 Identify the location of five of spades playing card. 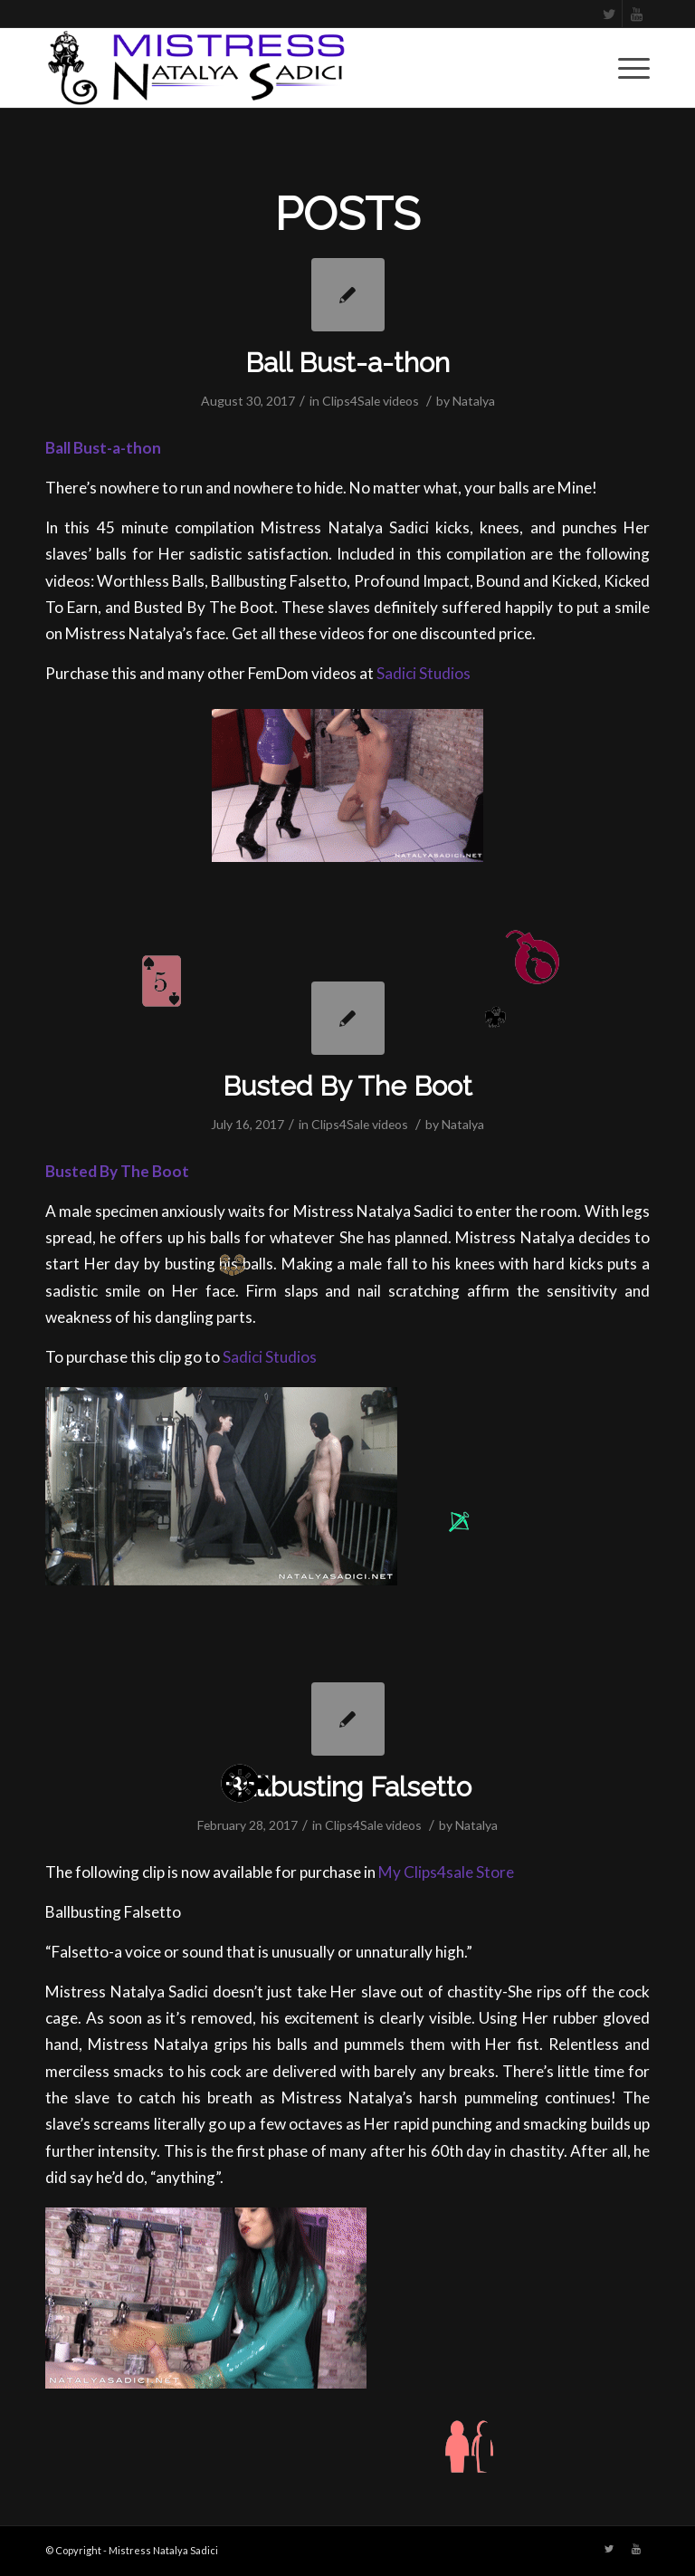
(161, 981).